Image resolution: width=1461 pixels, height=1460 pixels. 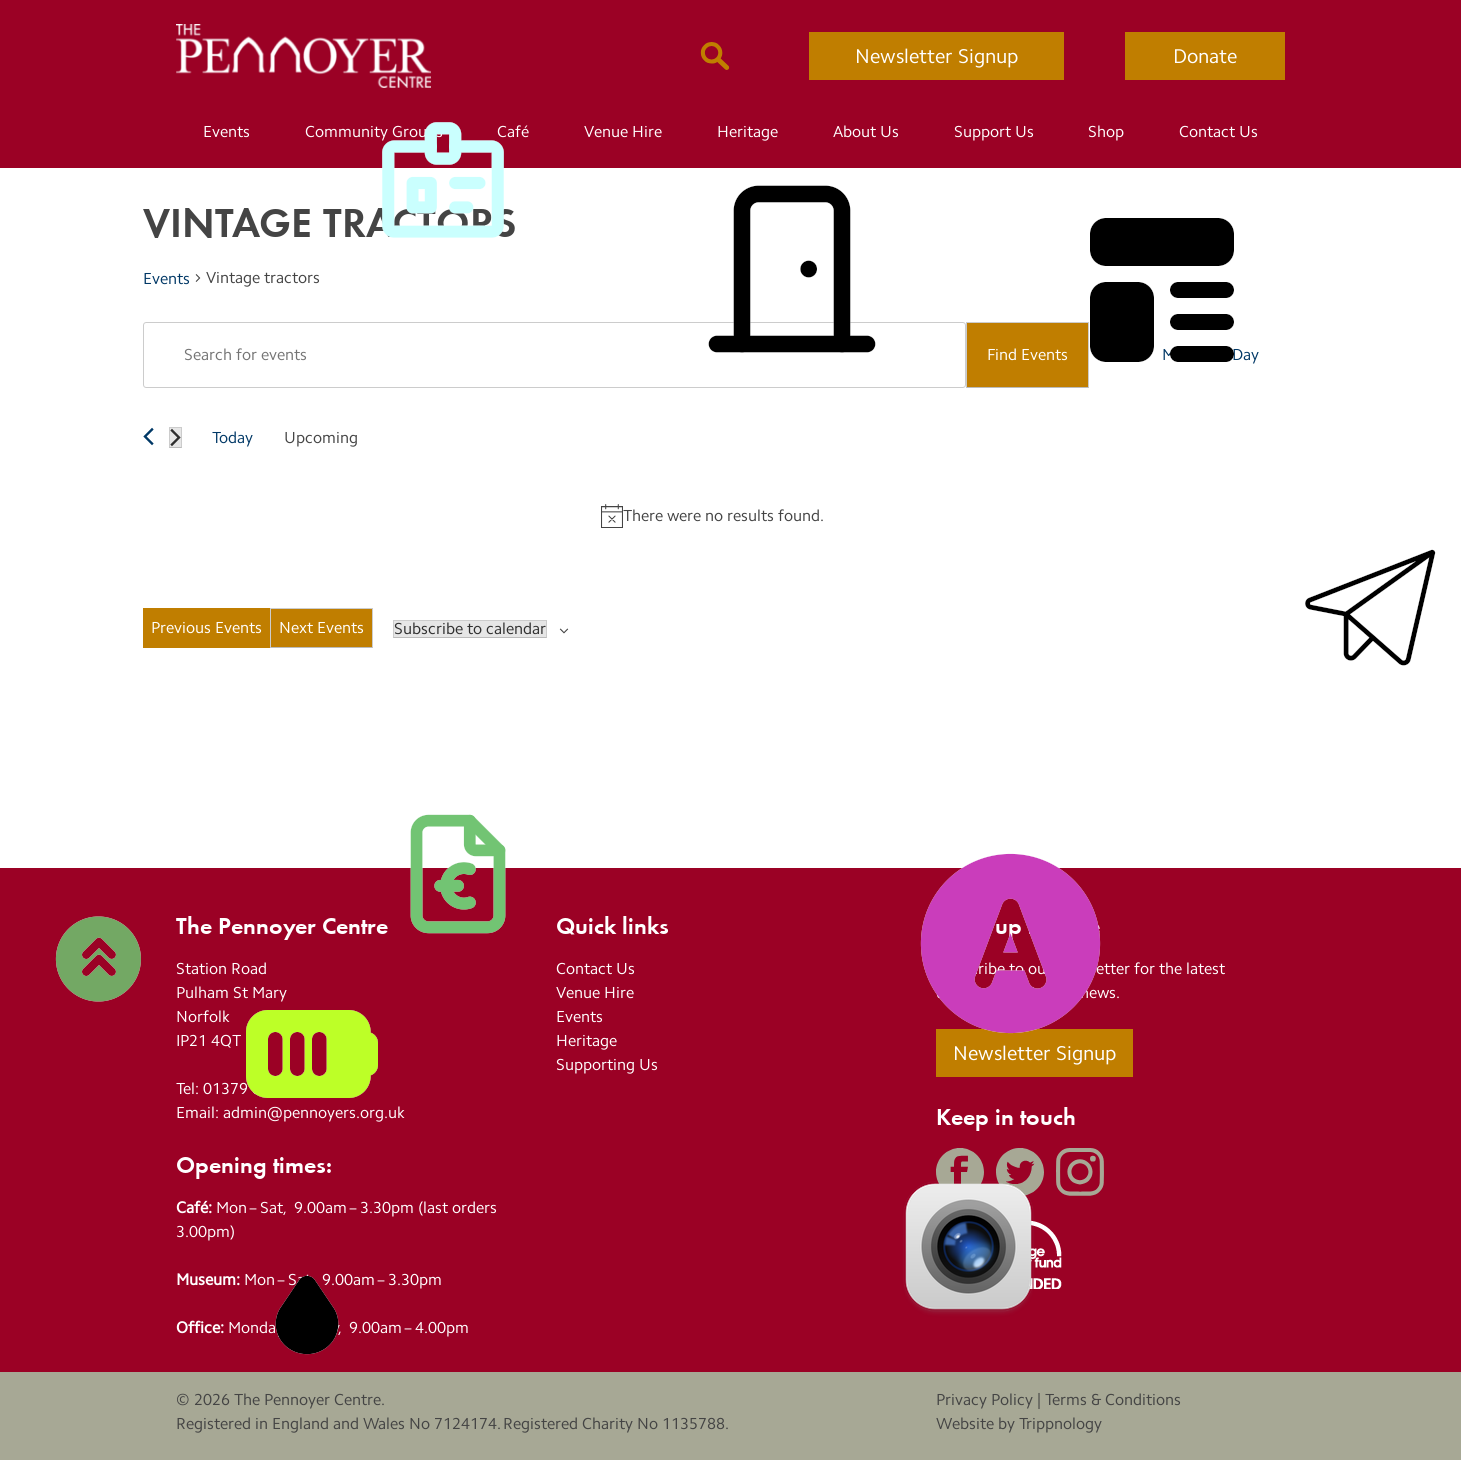 I want to click on view your profile or identification, so click(x=443, y=183).